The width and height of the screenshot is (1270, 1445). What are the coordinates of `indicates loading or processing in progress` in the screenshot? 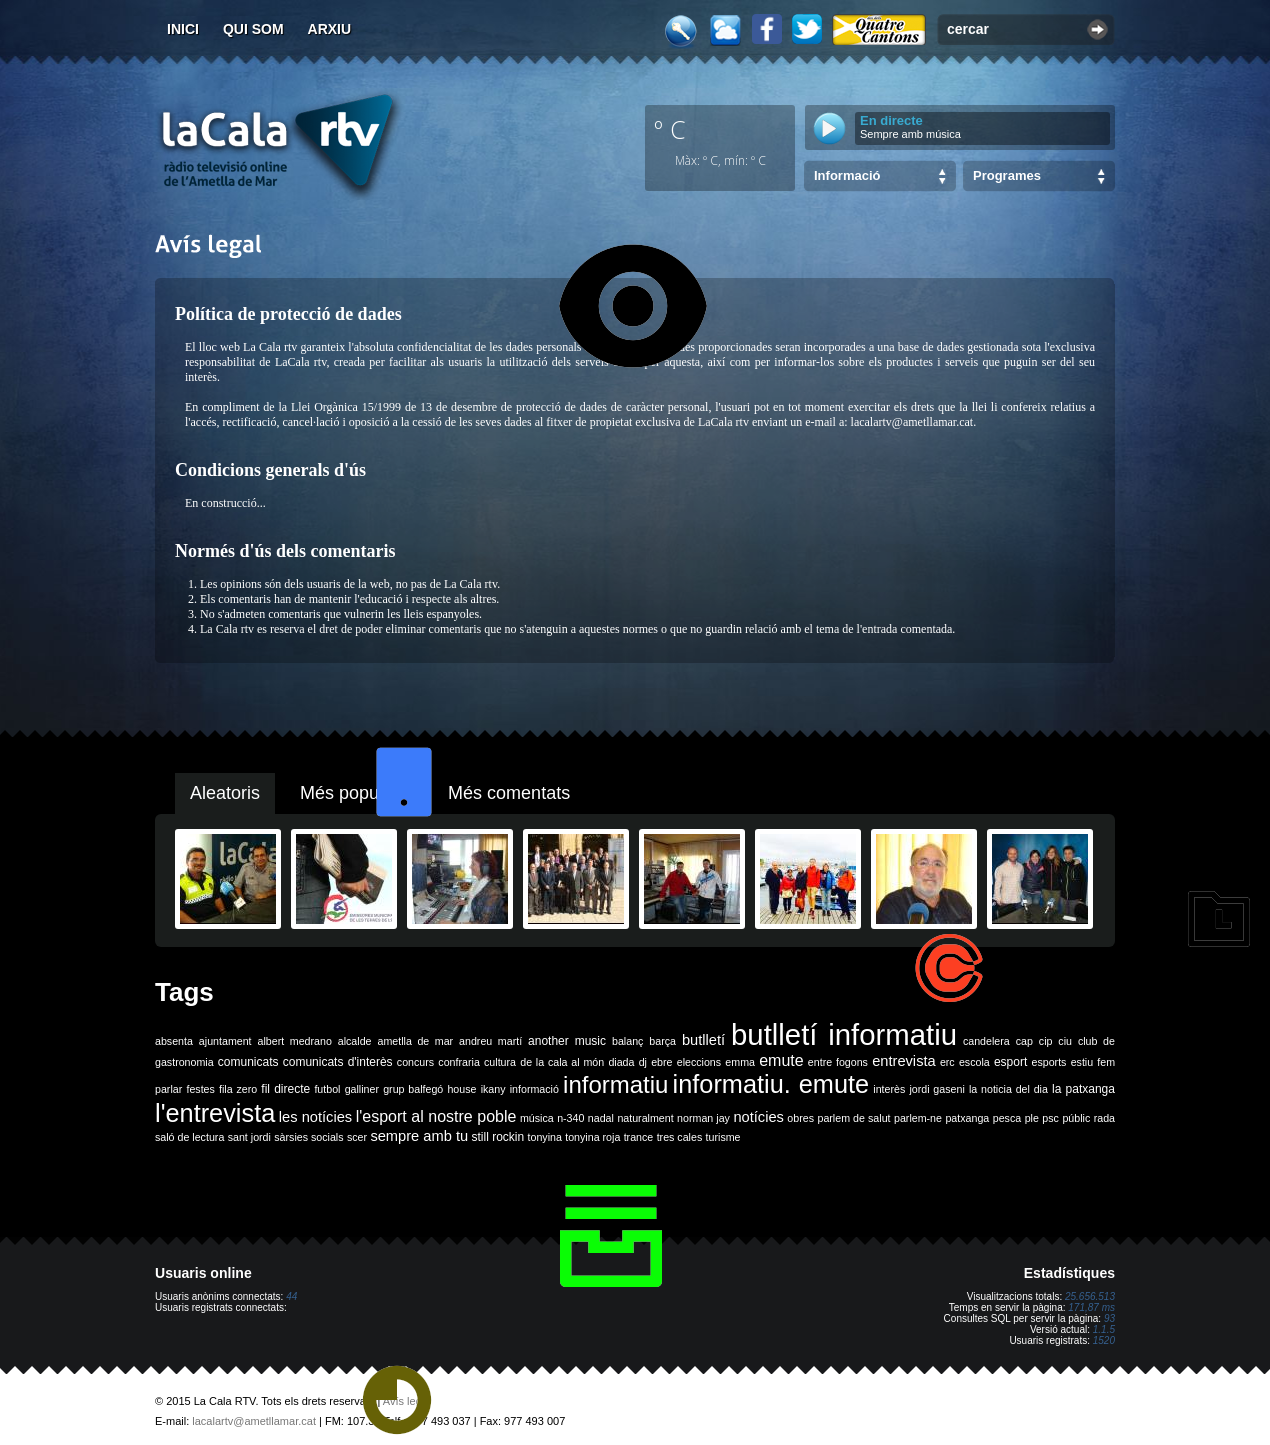 It's located at (397, 1400).